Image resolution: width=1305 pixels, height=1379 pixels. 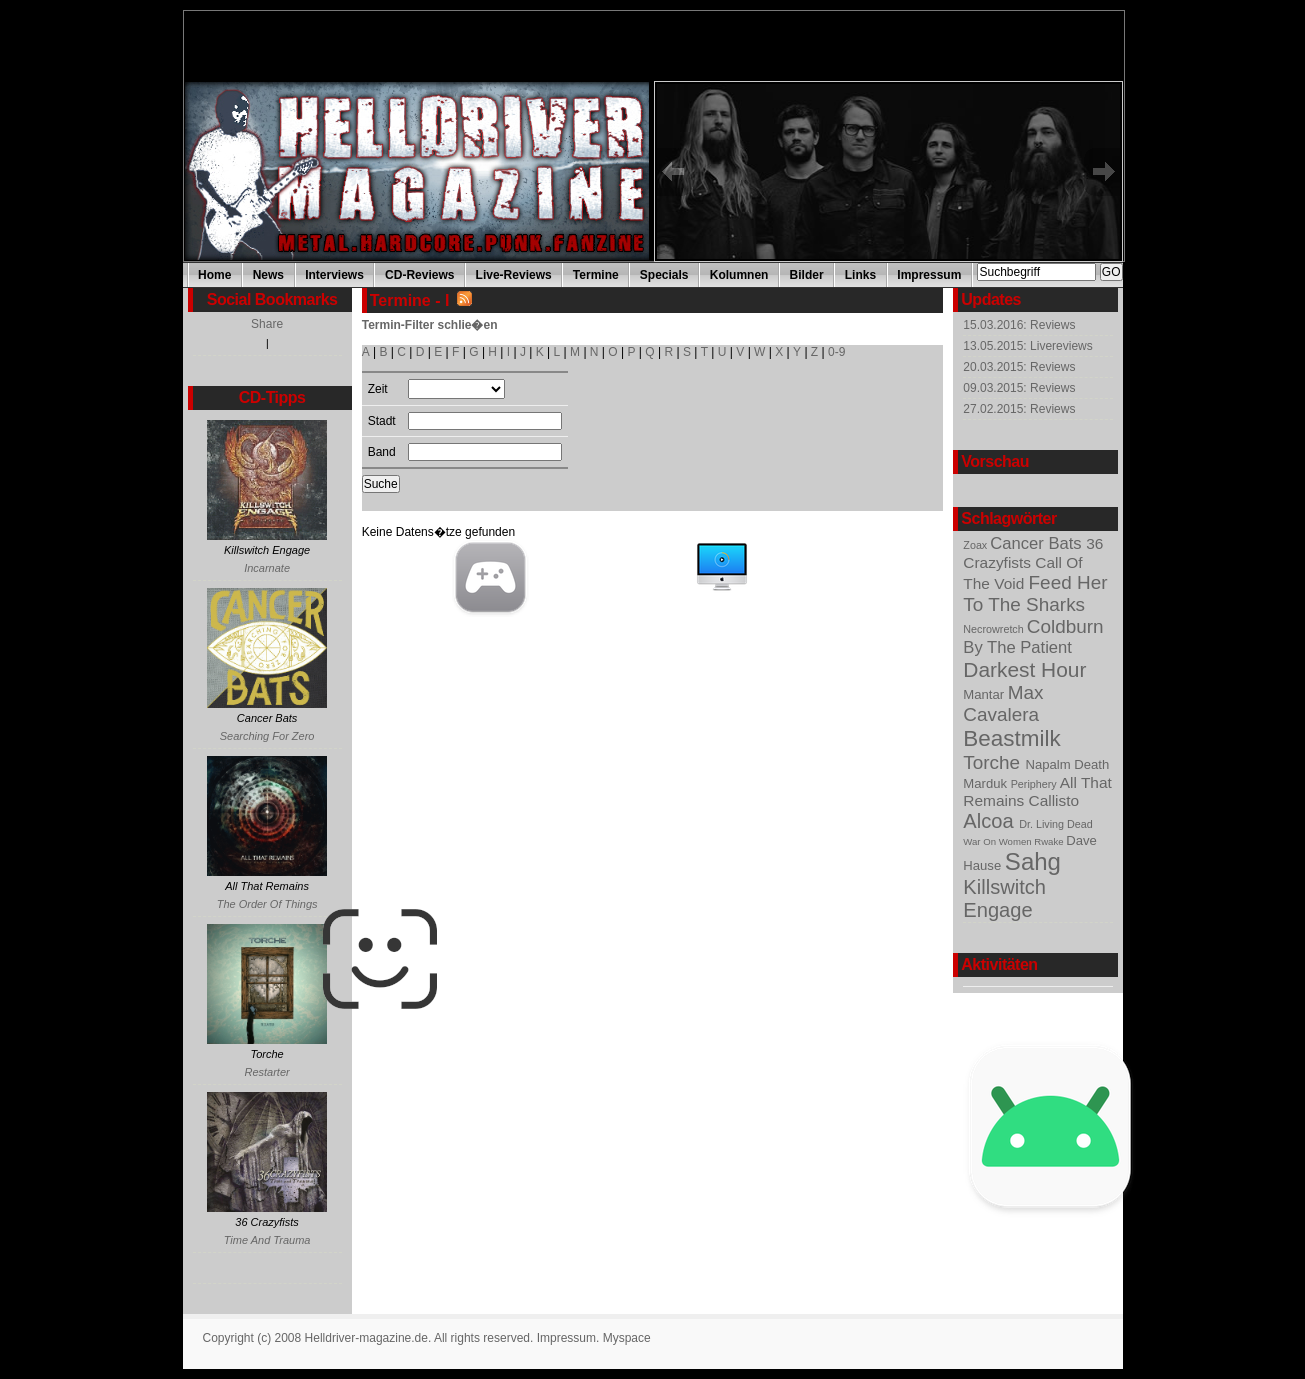 I want to click on play video content on your television or monitor, so click(x=722, y=567).